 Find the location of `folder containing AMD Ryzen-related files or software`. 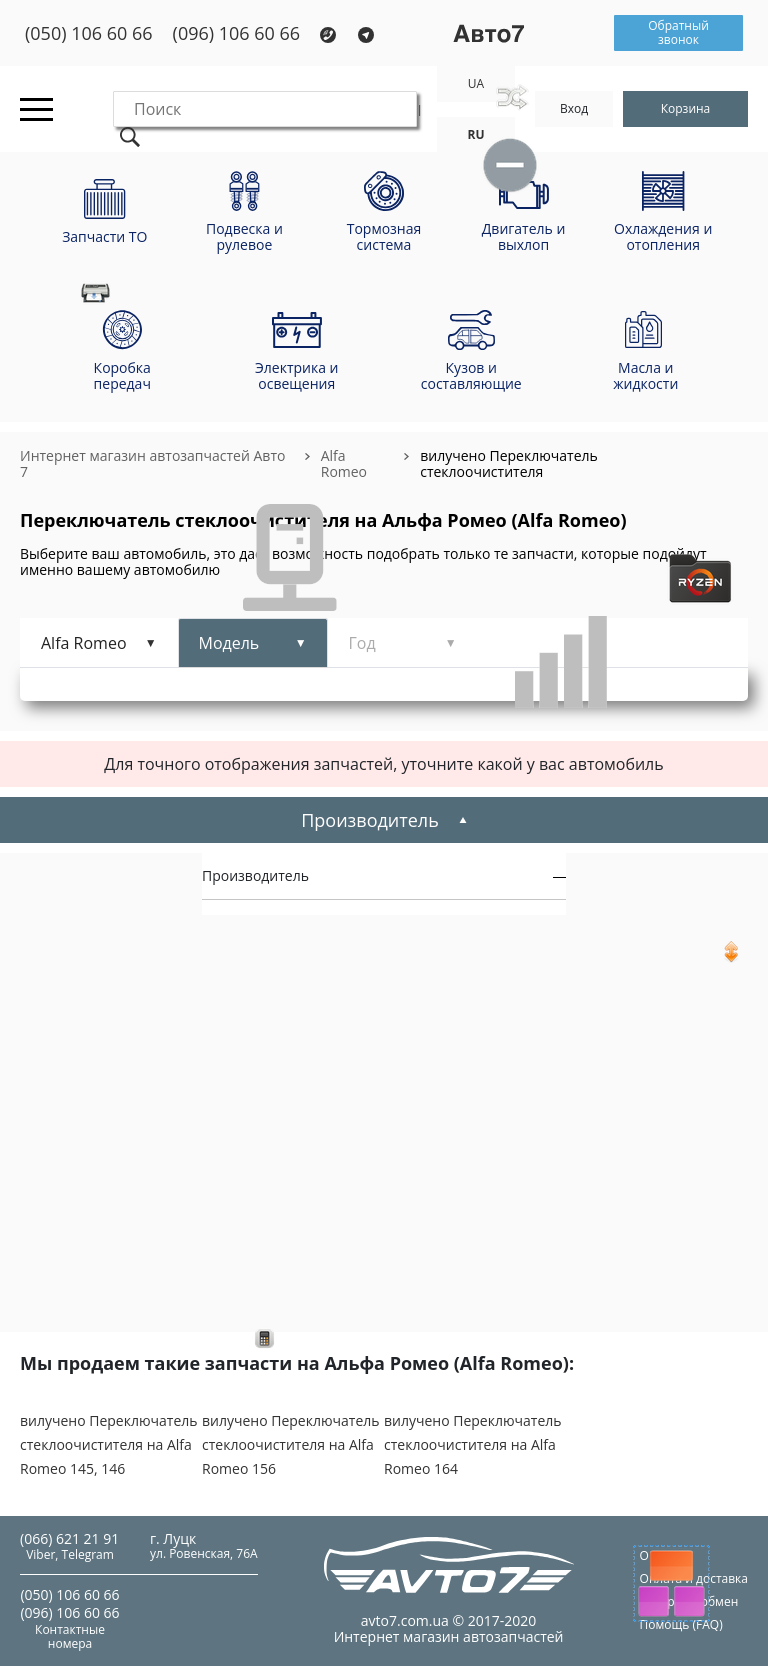

folder containing AMD Ryzen-related files or software is located at coordinates (700, 580).